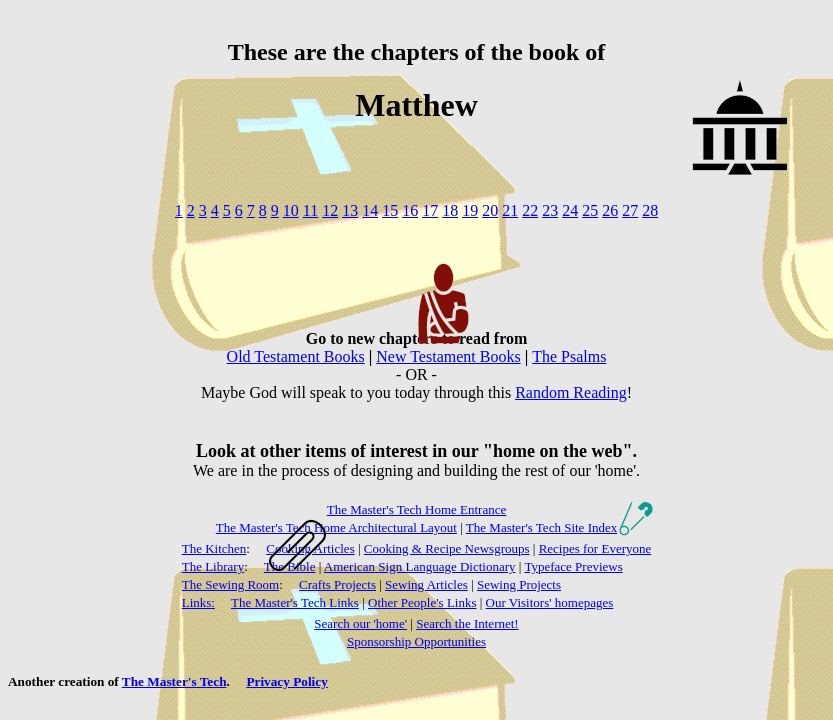 The width and height of the screenshot is (833, 720). I want to click on attach a file to your message, so click(297, 545).